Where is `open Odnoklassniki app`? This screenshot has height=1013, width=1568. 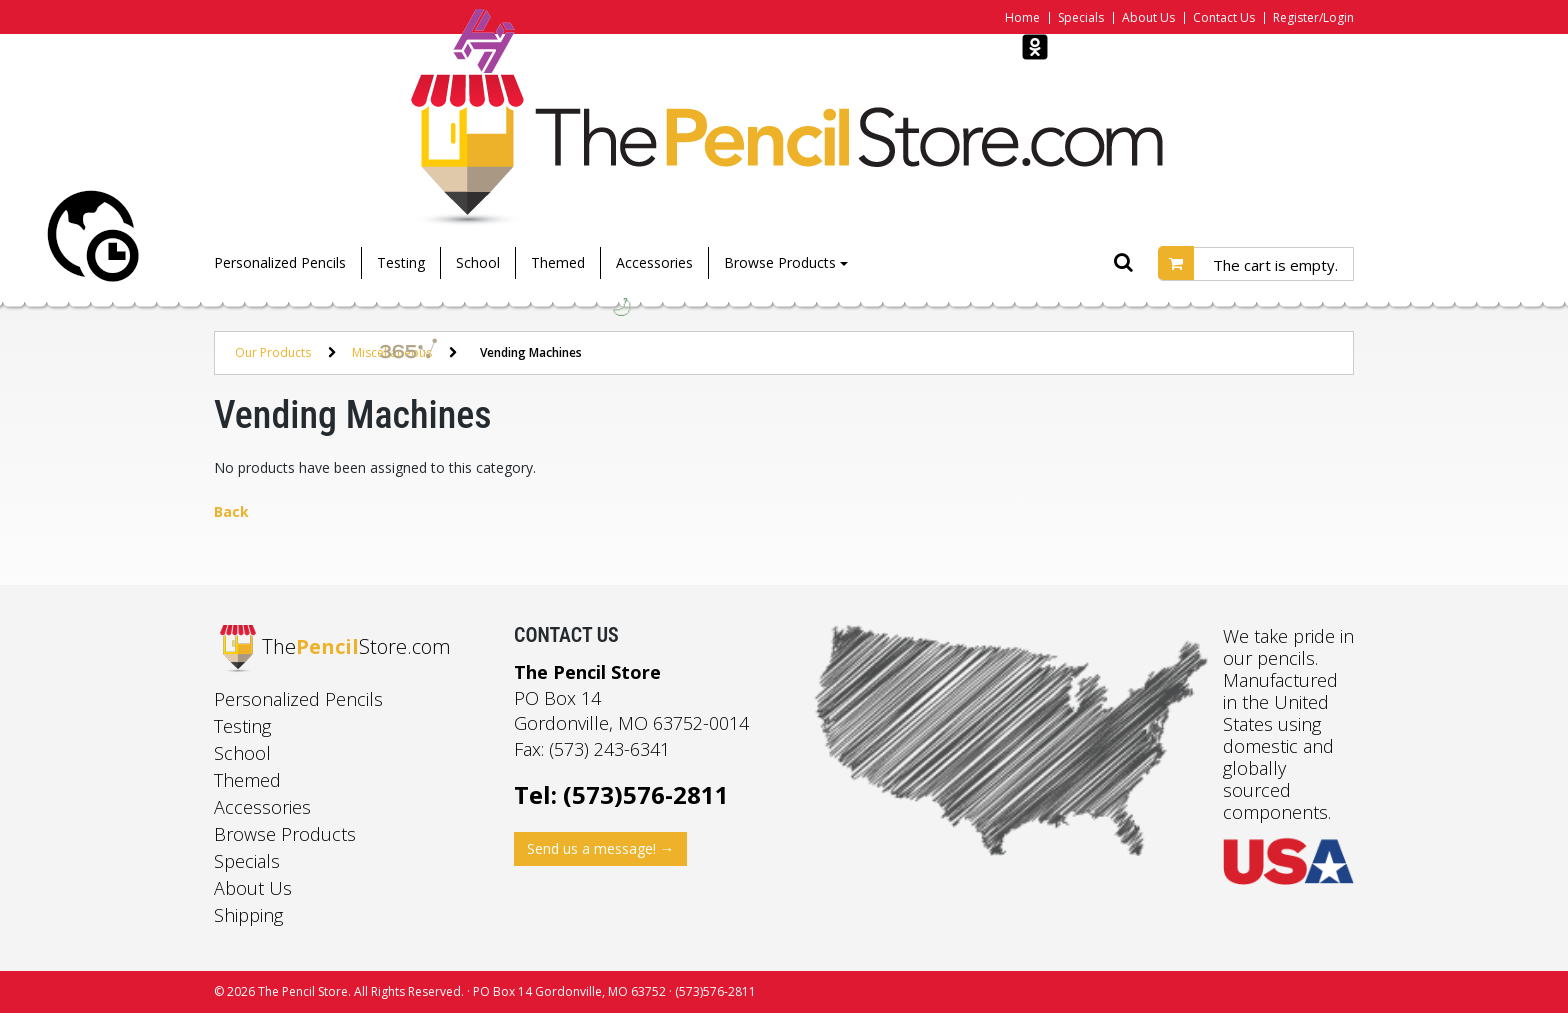 open Odnoklassniki app is located at coordinates (1035, 47).